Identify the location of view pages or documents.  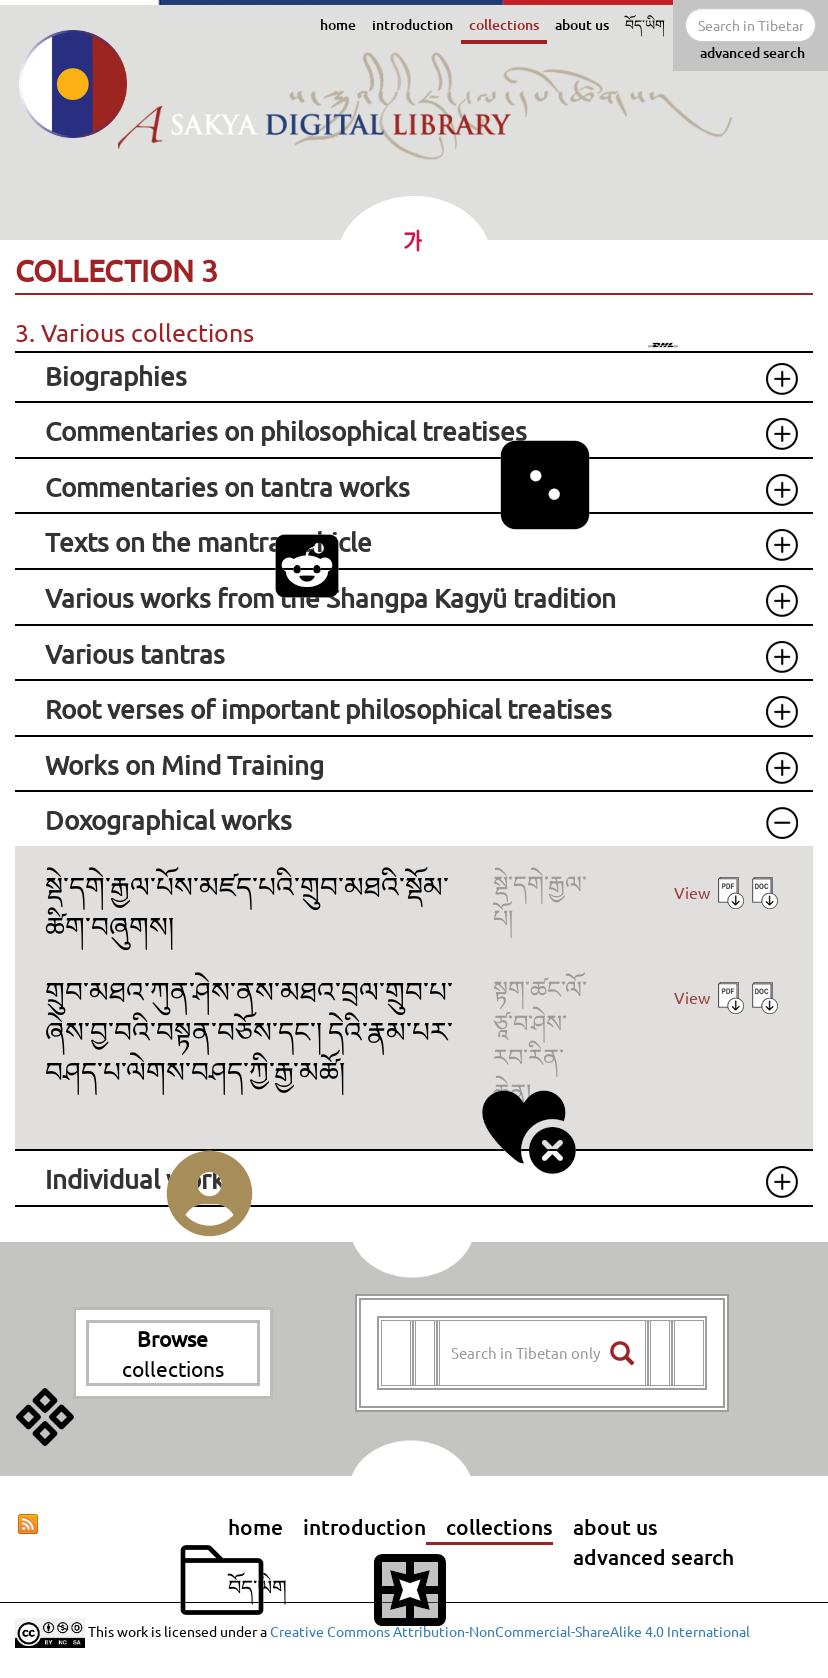
(410, 1590).